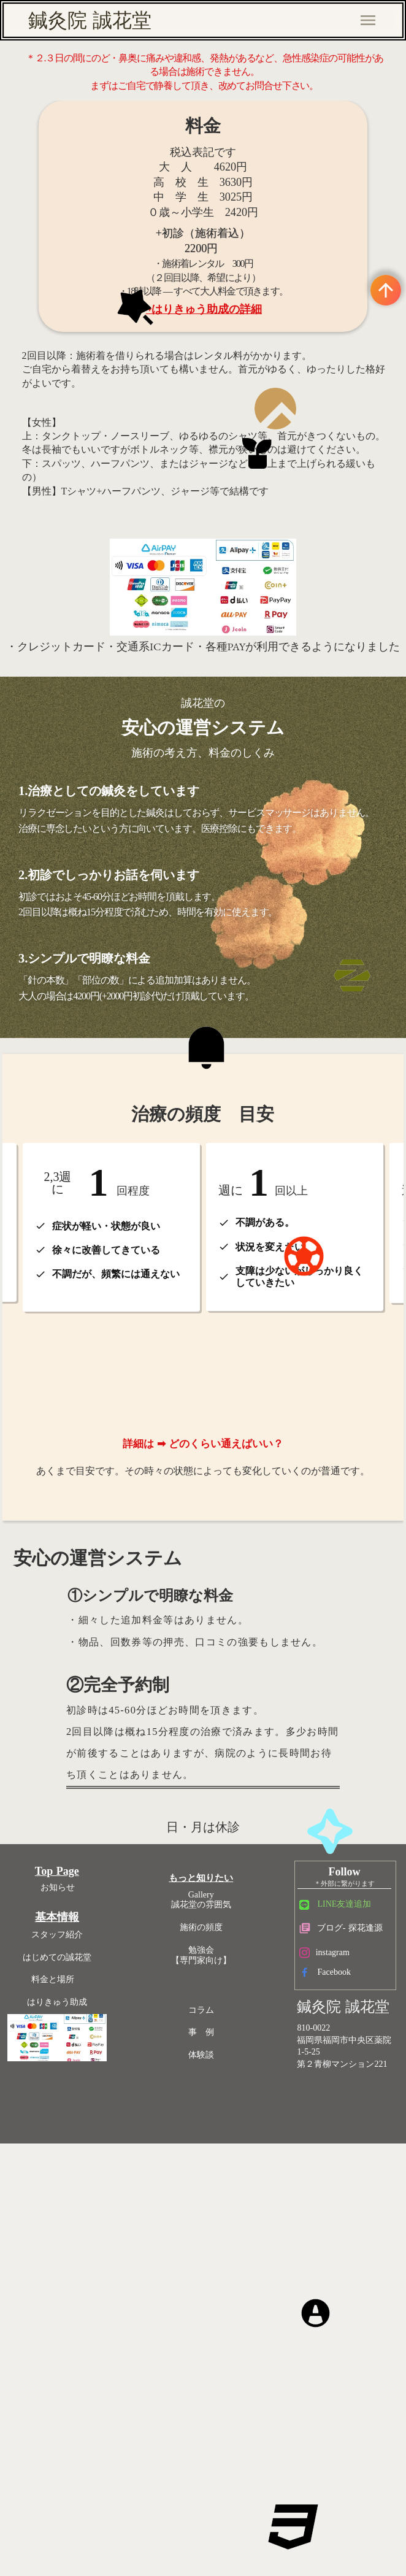 This screenshot has height=2576, width=406. What do you see at coordinates (352, 975) in the screenshot?
I see `zorin os logo` at bounding box center [352, 975].